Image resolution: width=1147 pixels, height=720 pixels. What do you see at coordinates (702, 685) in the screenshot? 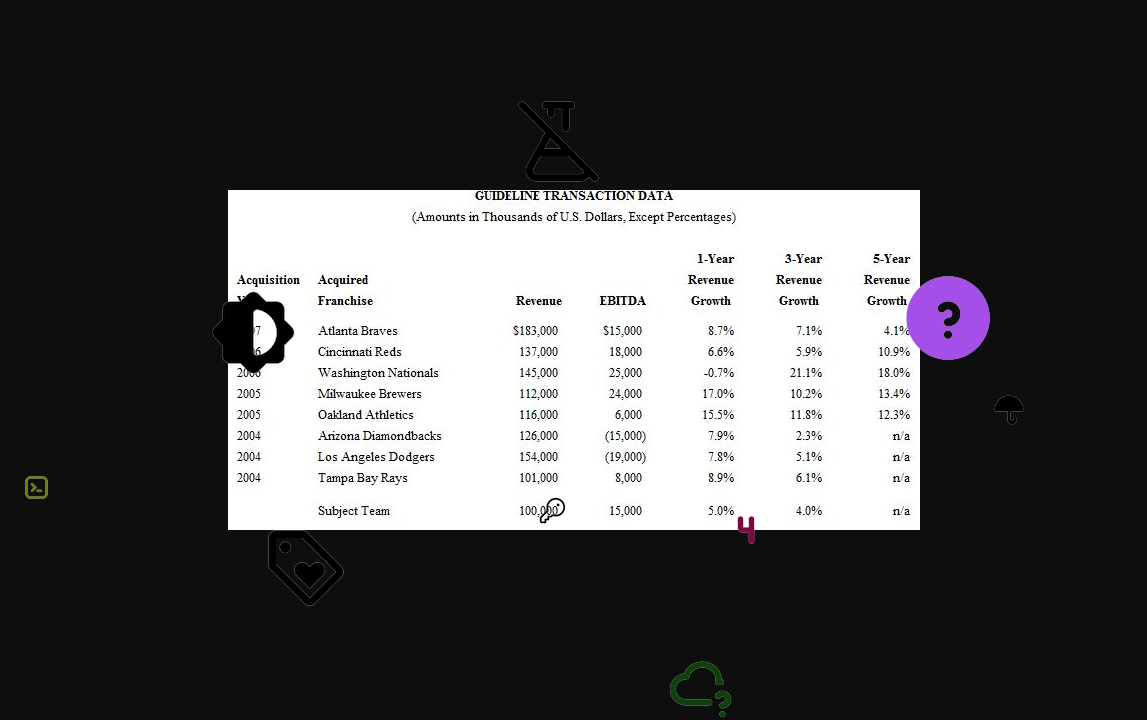
I see `cloud storage help or support` at bounding box center [702, 685].